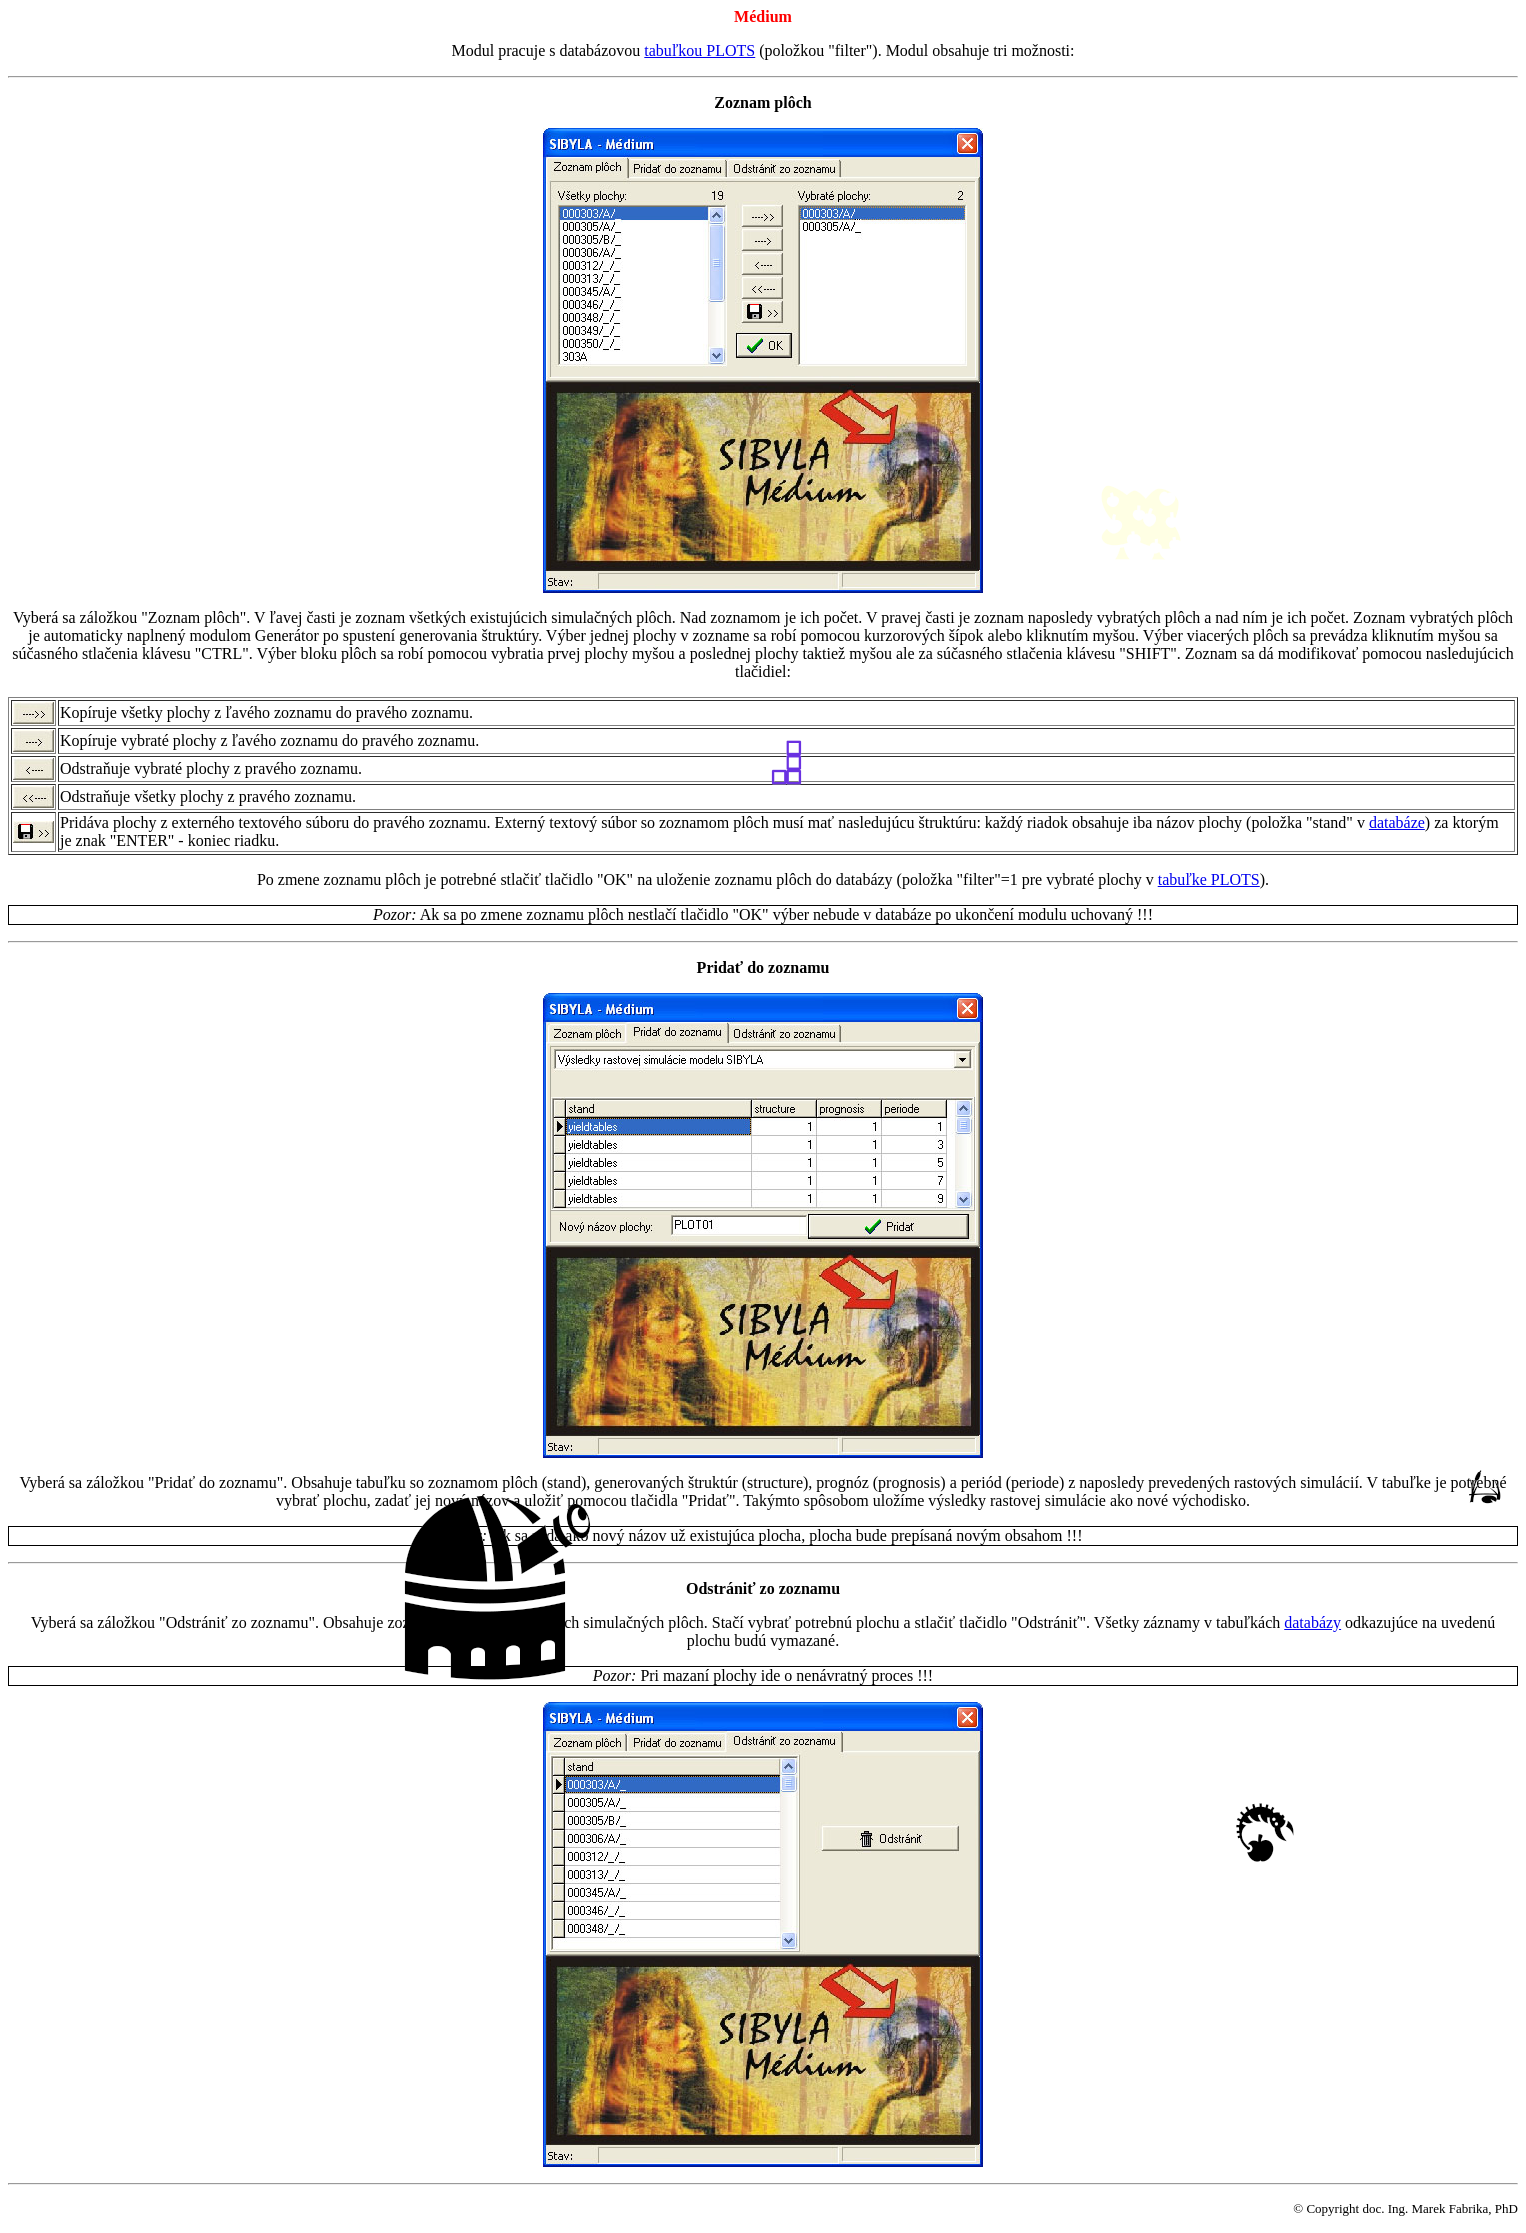 Image resolution: width=1526 pixels, height=2233 pixels. Describe the element at coordinates (786, 762) in the screenshot. I see `represents a tetris J-block piece` at that location.